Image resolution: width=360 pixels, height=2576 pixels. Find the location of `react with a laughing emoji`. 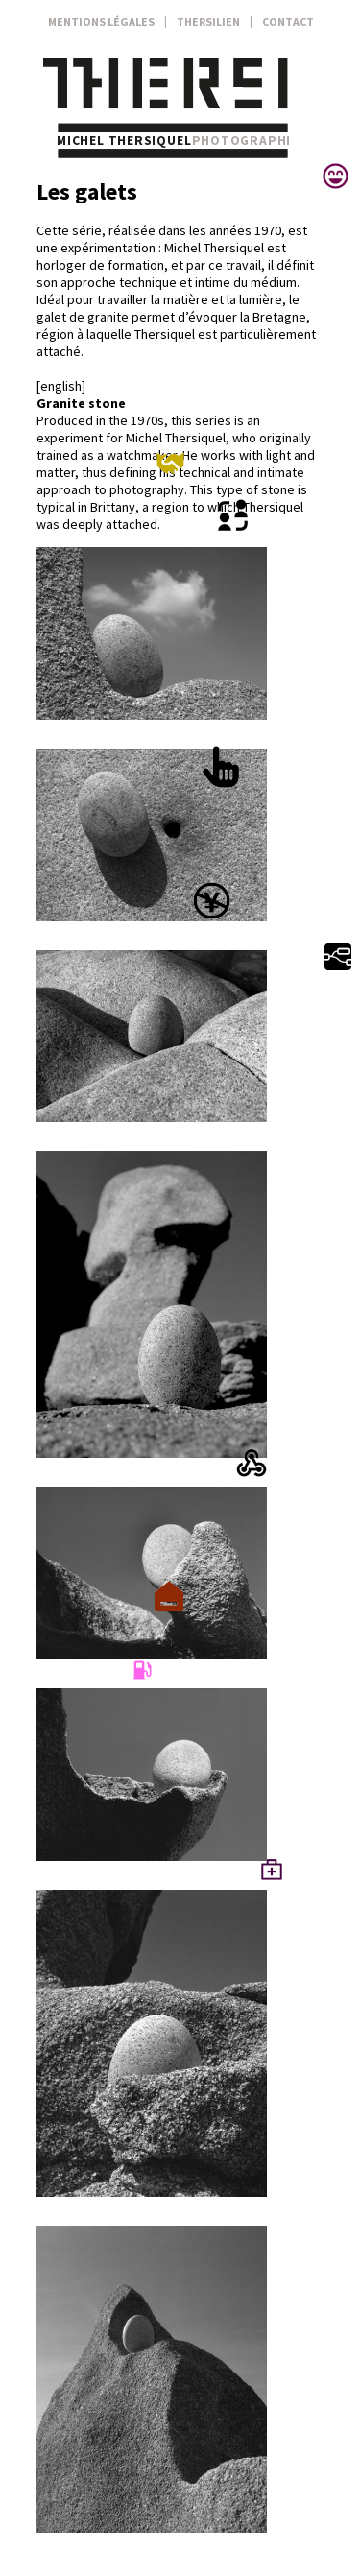

react with a laughing emoji is located at coordinates (335, 176).